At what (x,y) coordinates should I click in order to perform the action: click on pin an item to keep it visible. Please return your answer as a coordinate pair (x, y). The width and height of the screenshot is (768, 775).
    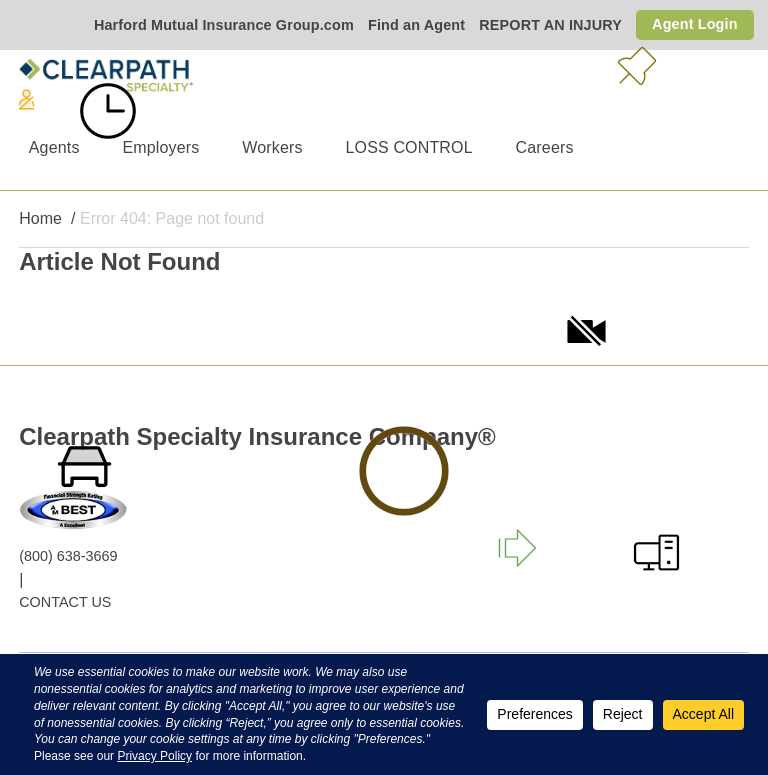
    Looking at the image, I should click on (635, 67).